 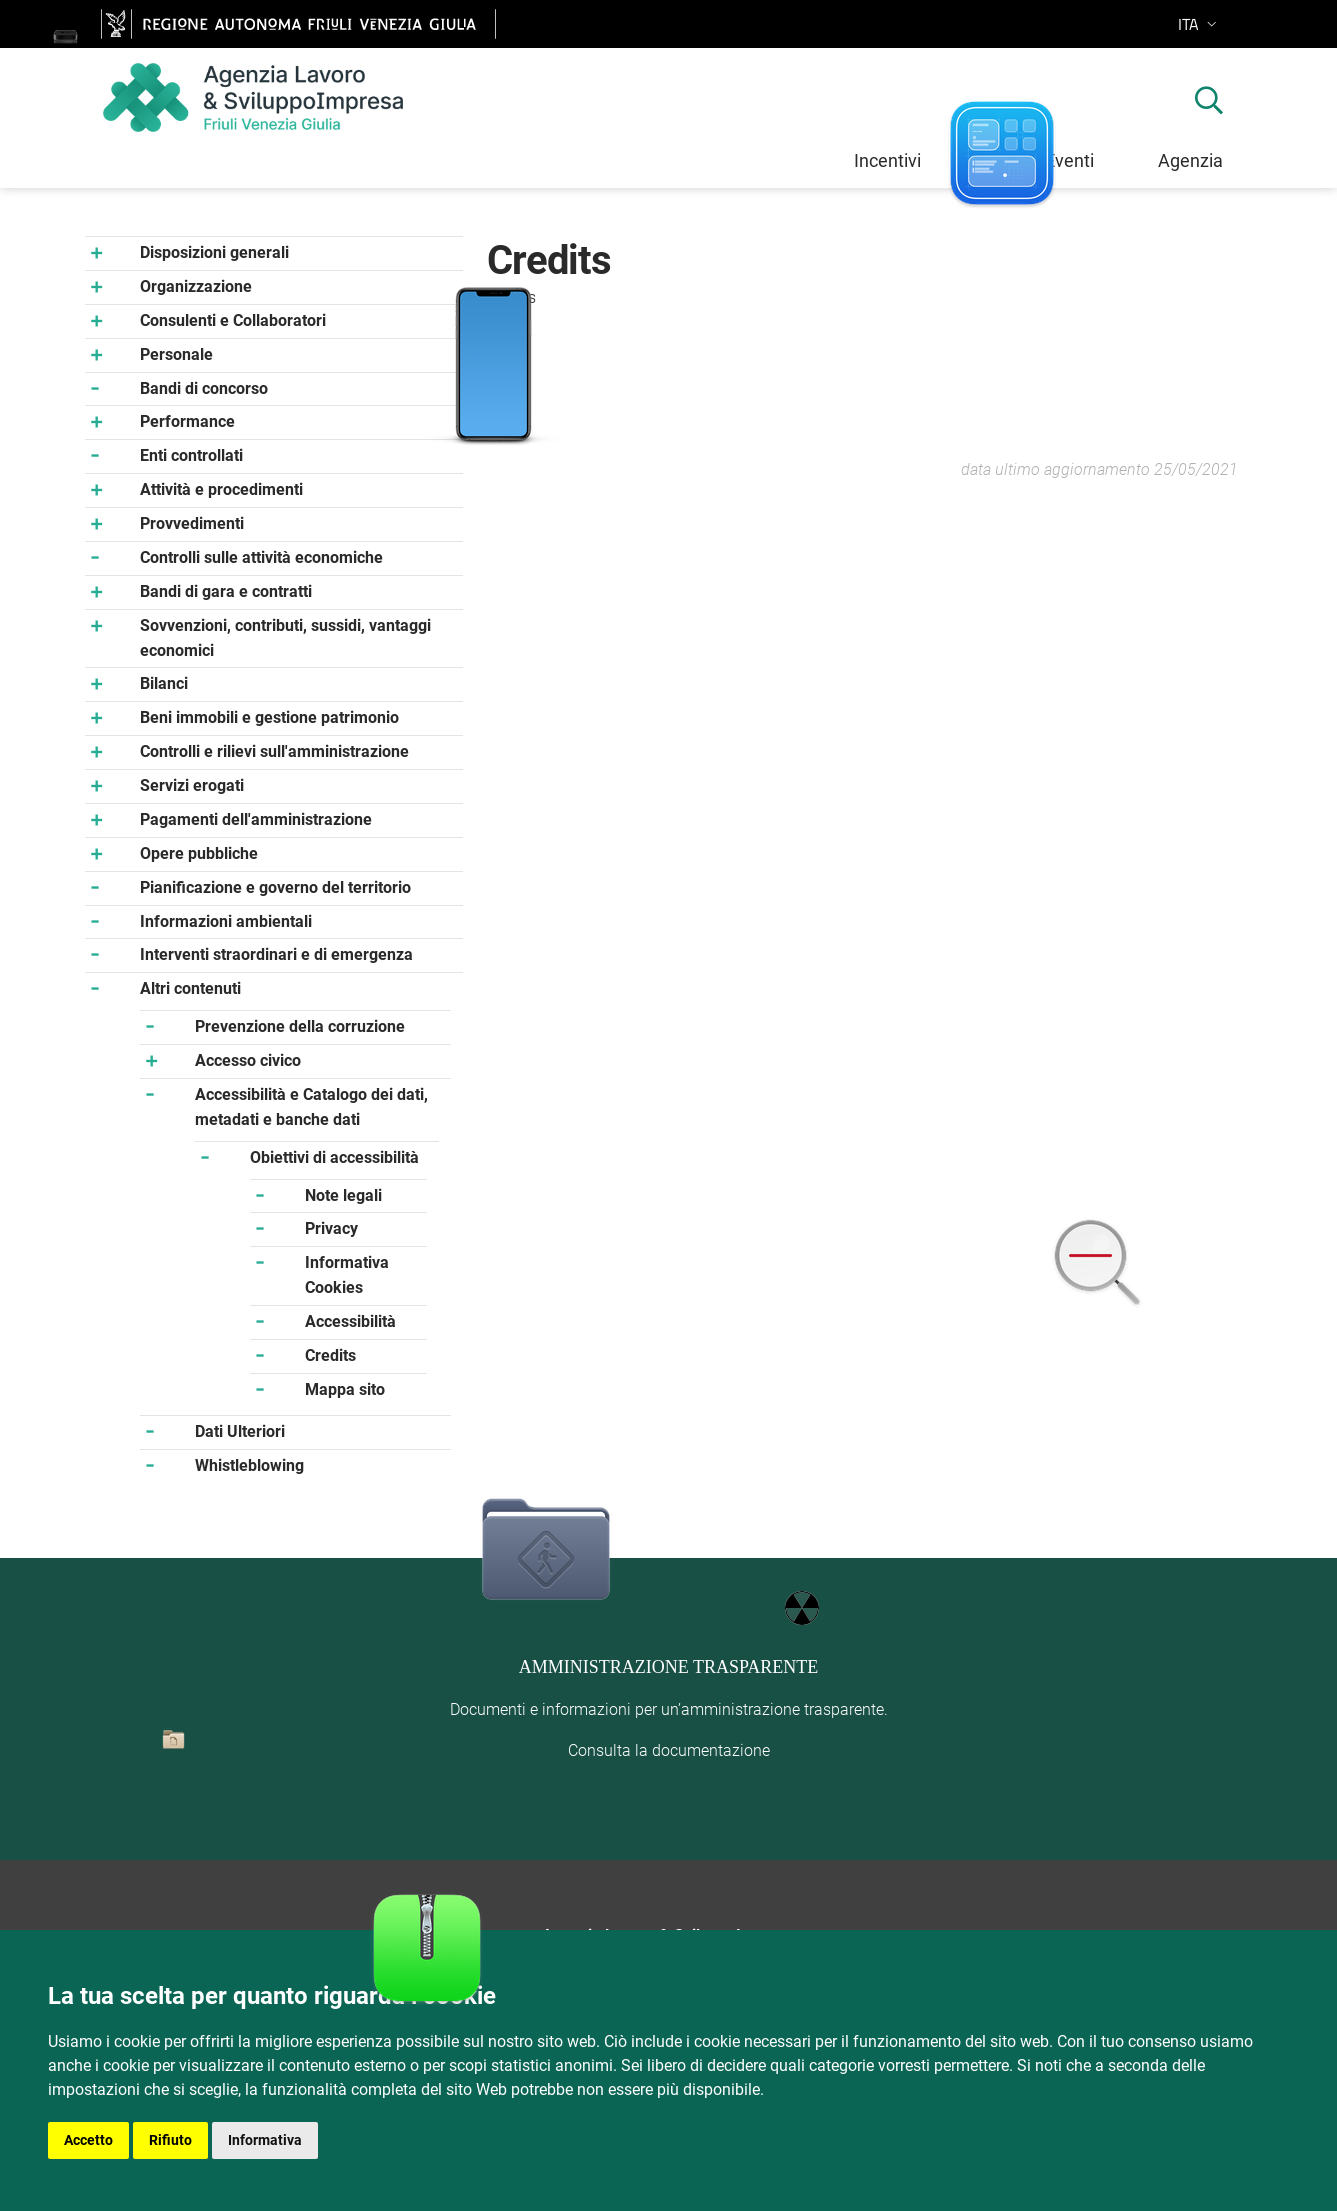 I want to click on access your templates folder, so click(x=173, y=1740).